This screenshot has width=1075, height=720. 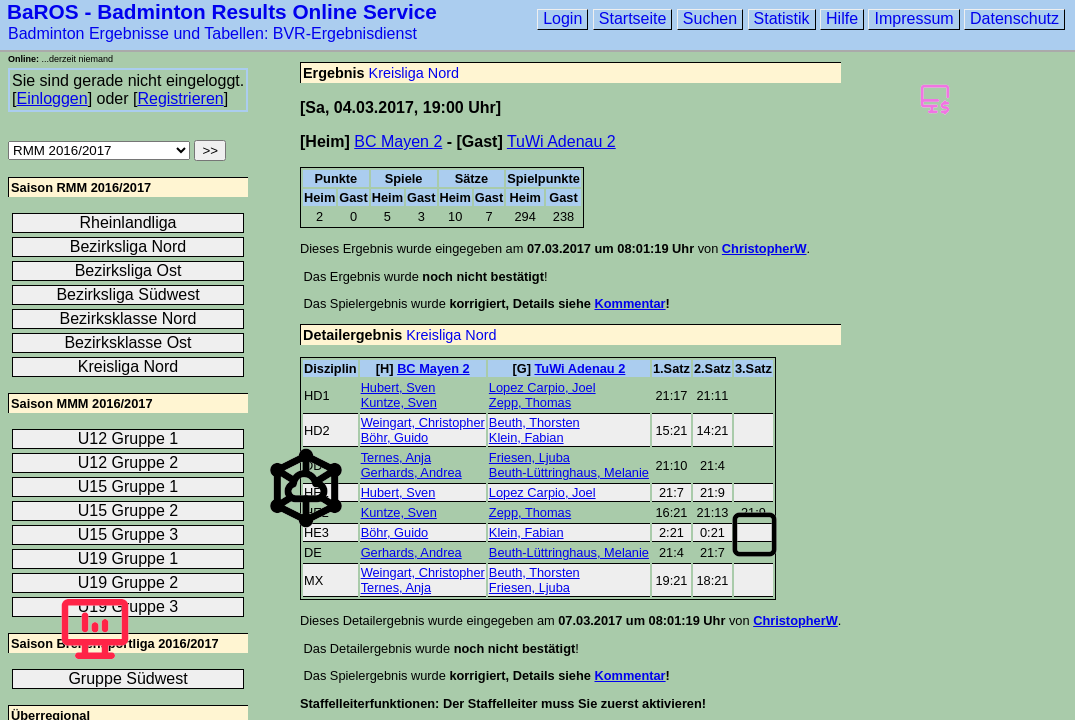 I want to click on storj decentralized cloud storage logo, so click(x=306, y=488).